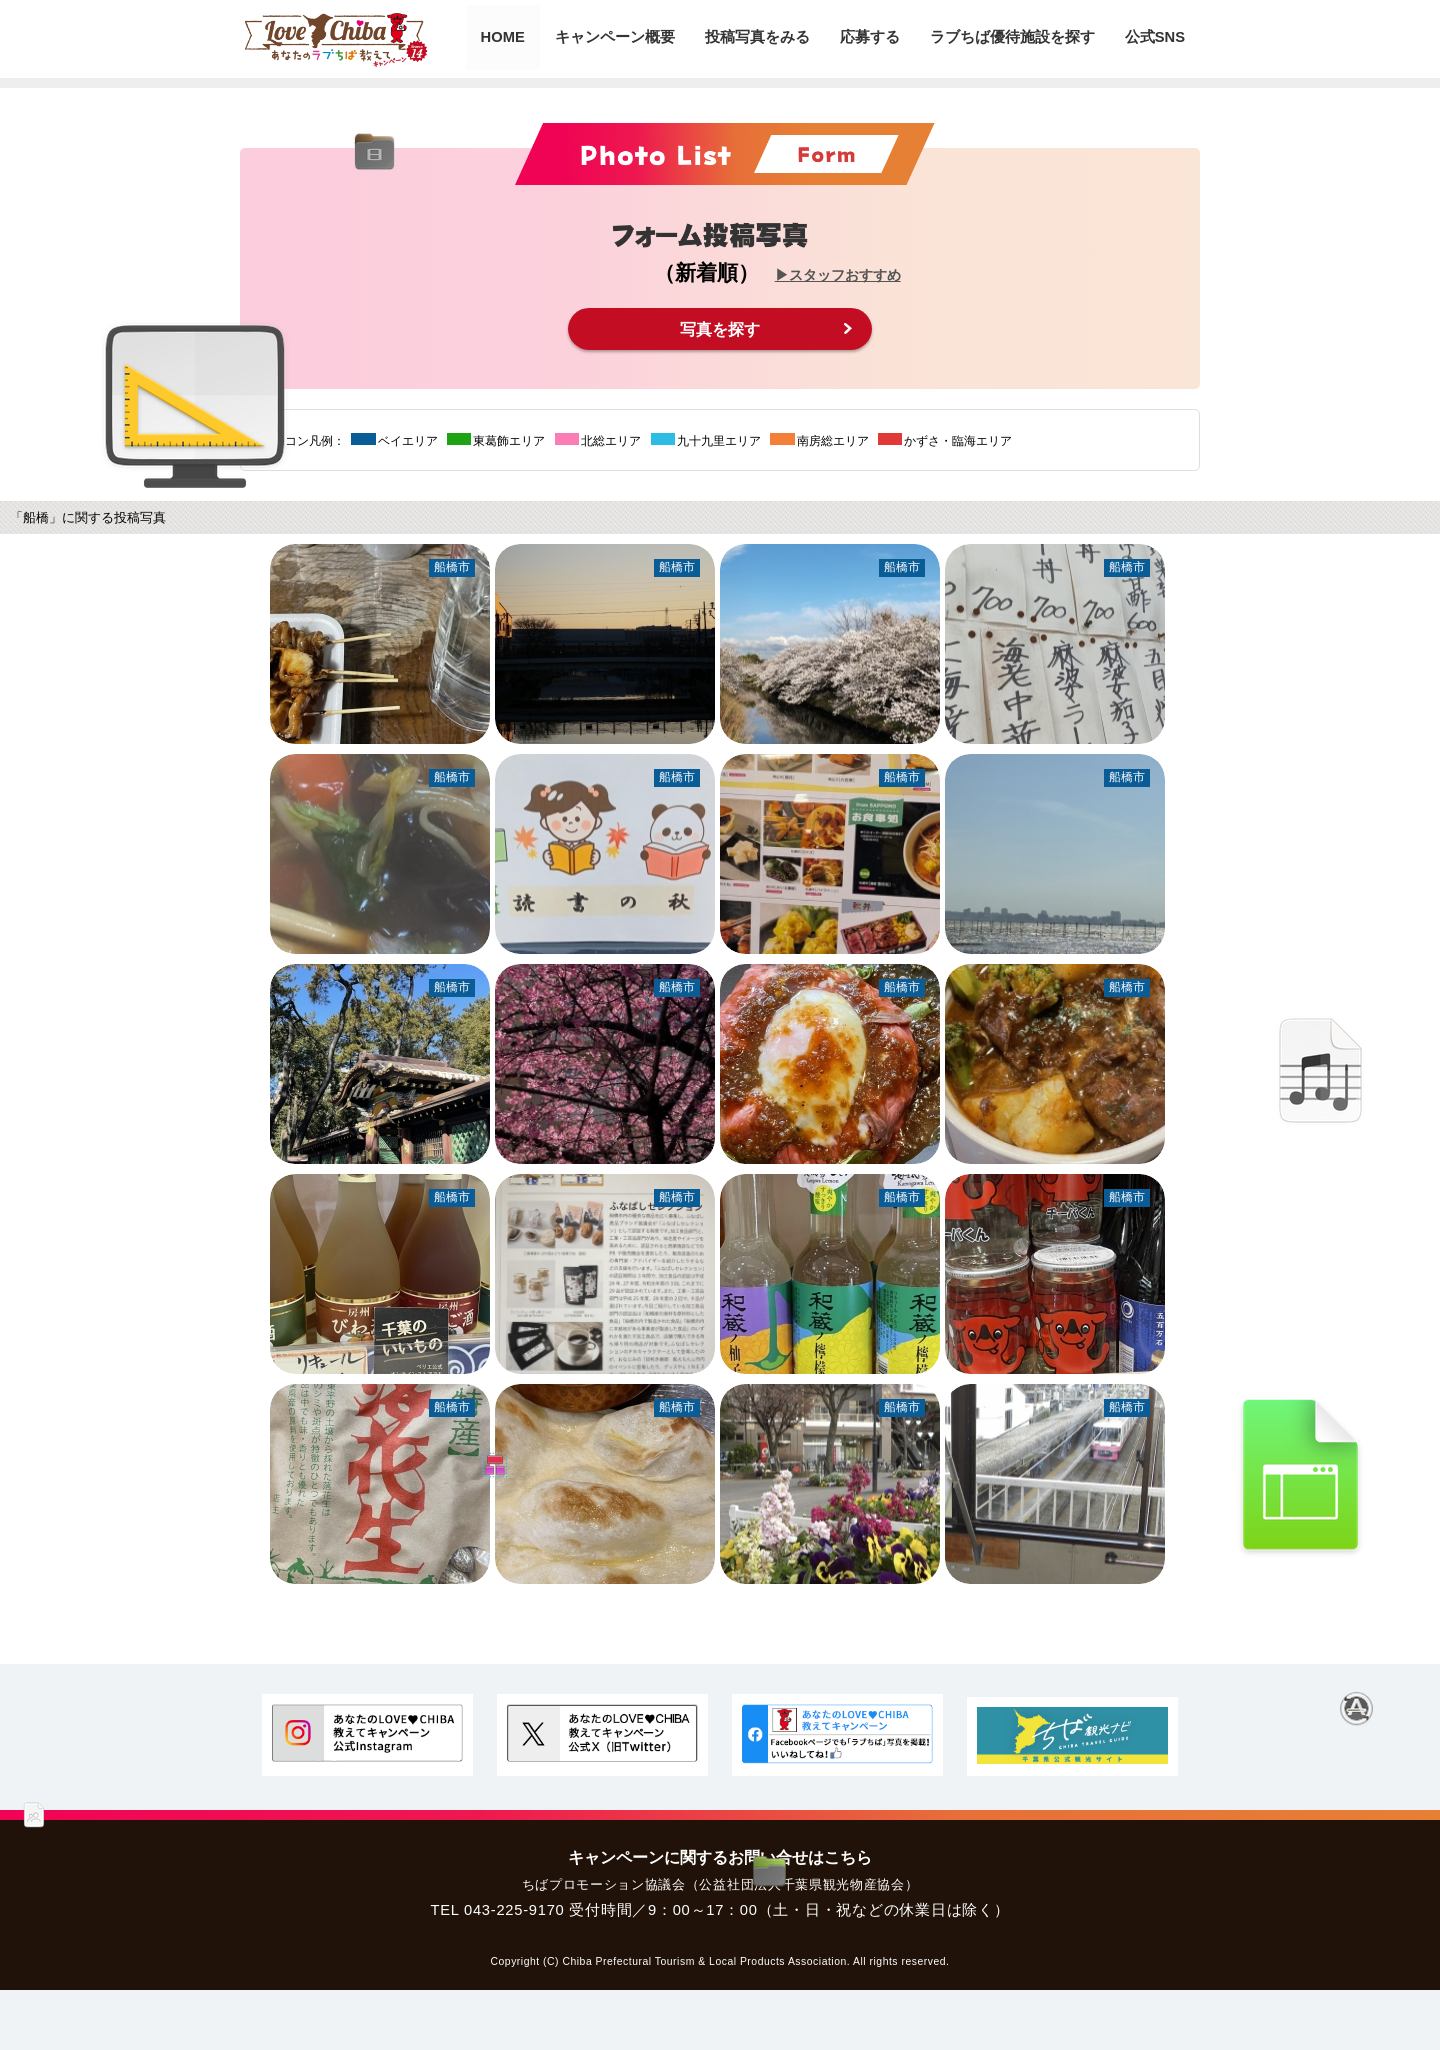 This screenshot has height=2050, width=1440. Describe the element at coordinates (195, 405) in the screenshot. I see `access display settings` at that location.